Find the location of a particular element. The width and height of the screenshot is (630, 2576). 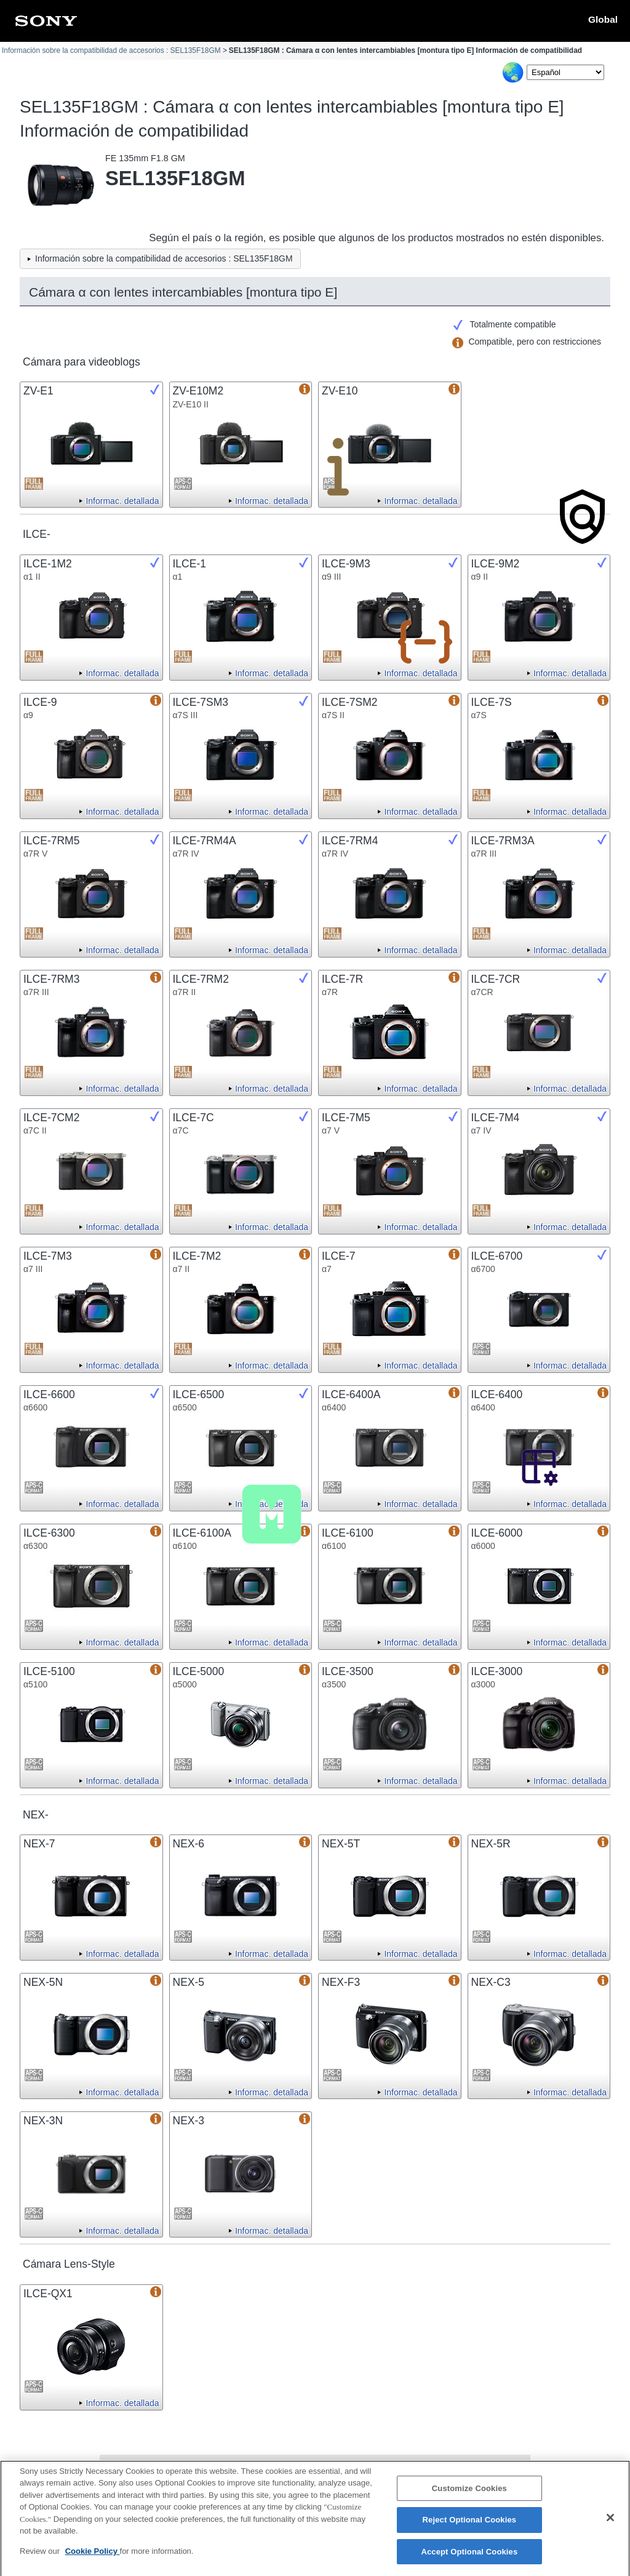

customize table settings is located at coordinates (539, 1466).